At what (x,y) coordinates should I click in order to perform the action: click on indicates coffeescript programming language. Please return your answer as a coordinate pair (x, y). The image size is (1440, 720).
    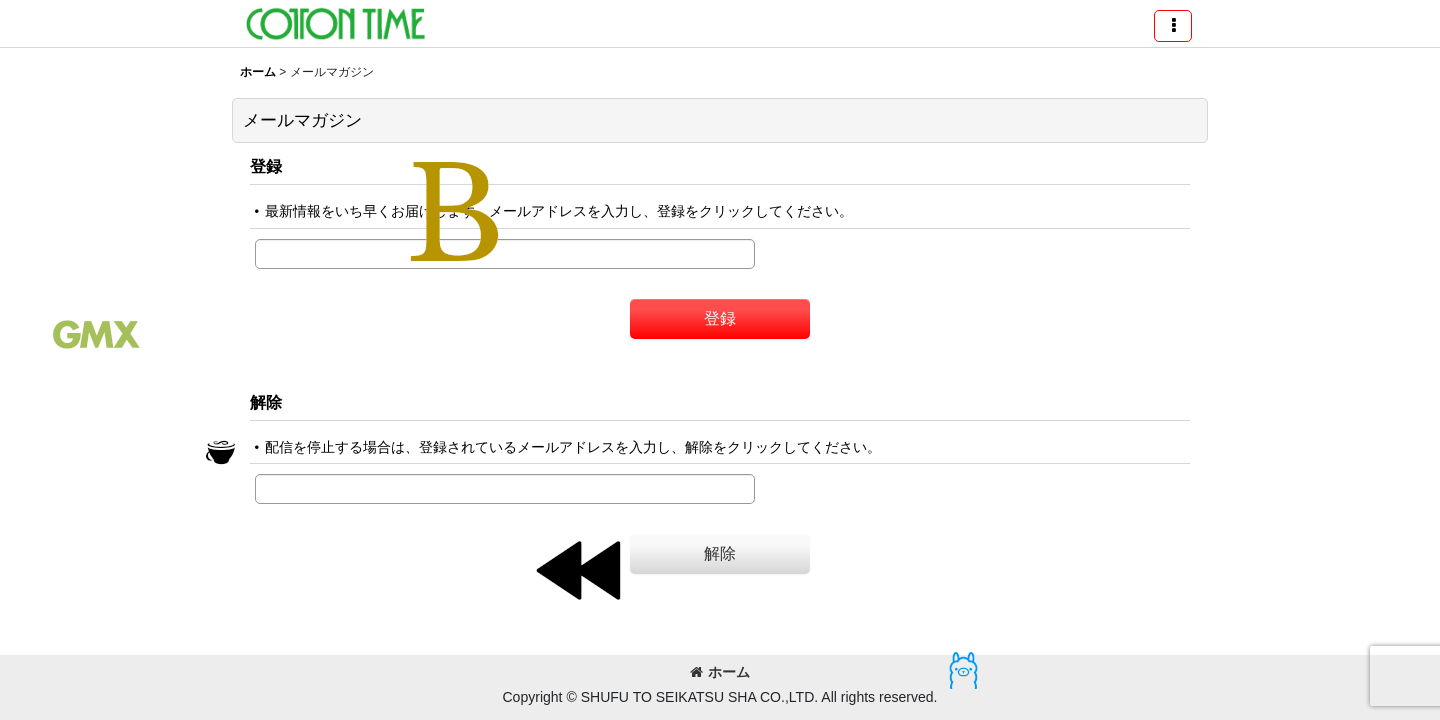
    Looking at the image, I should click on (220, 452).